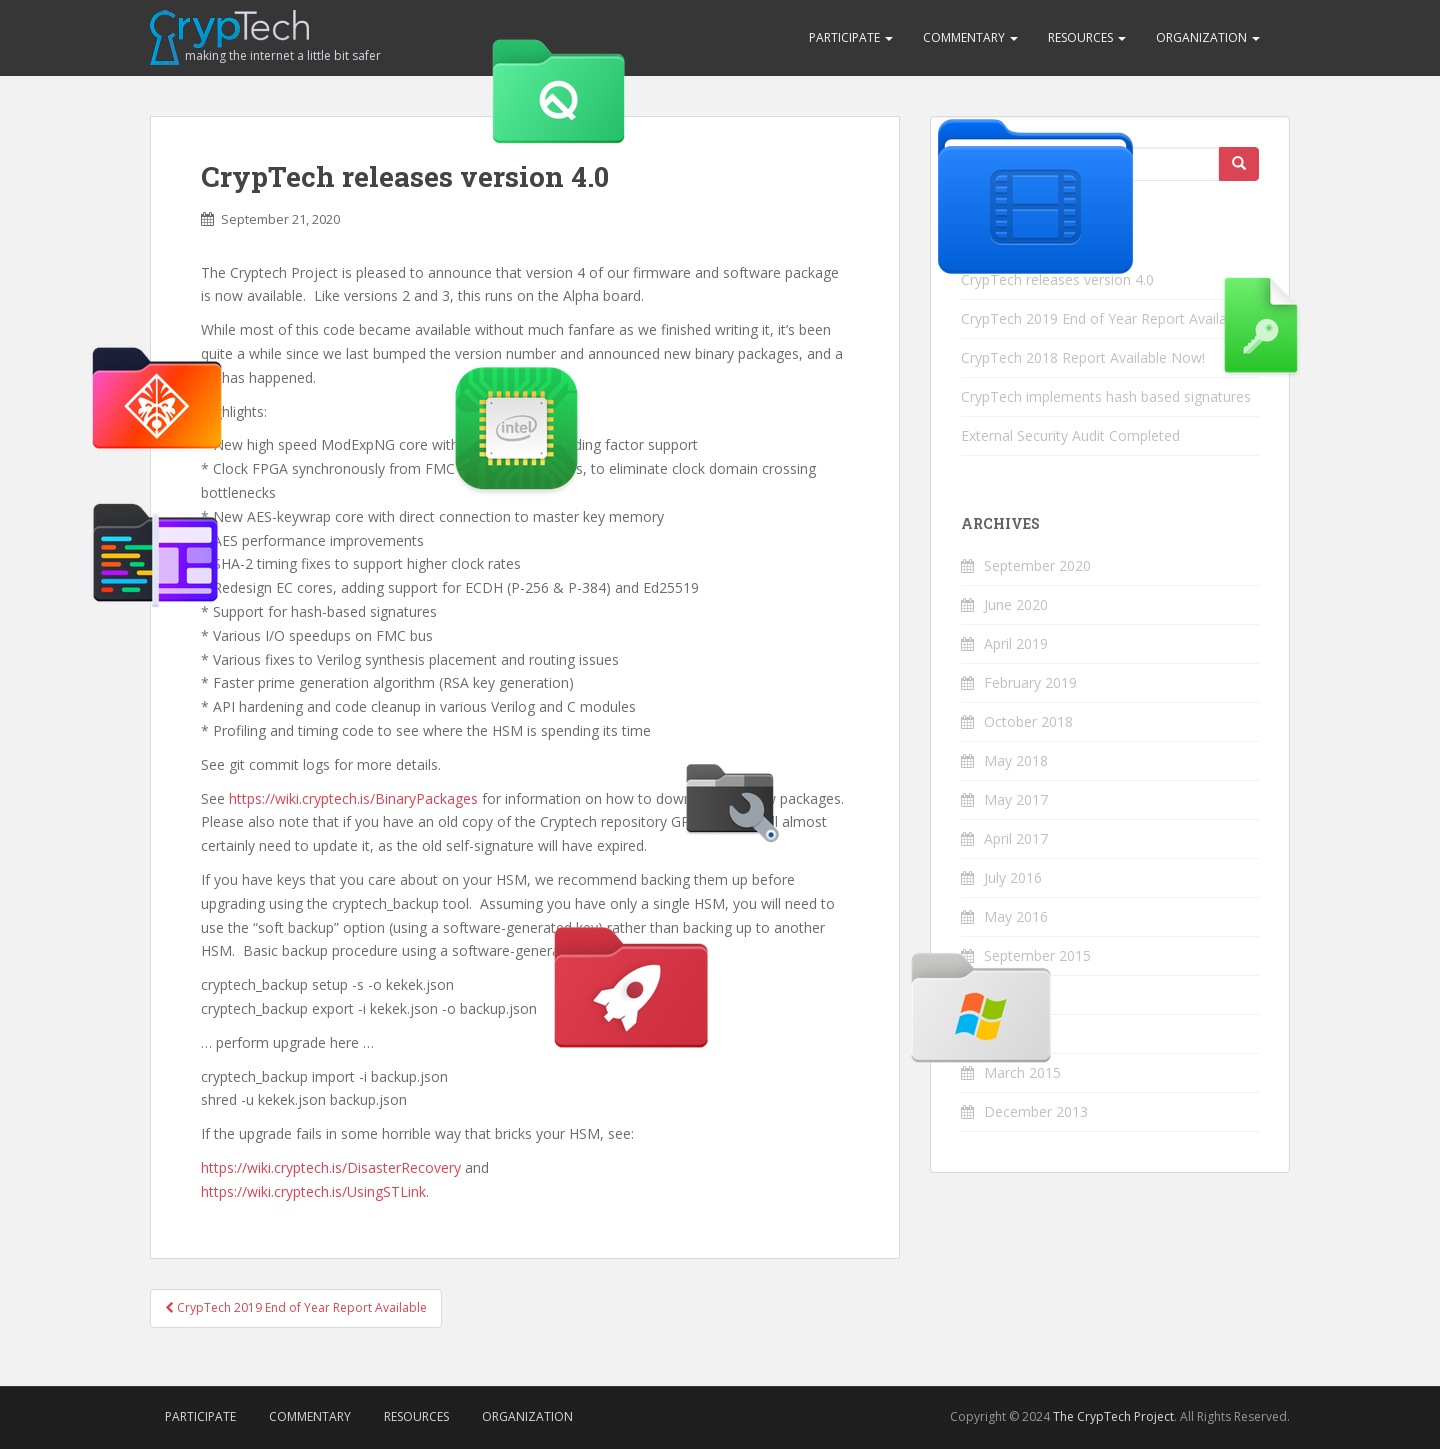  What do you see at coordinates (980, 1011) in the screenshot?
I see `open windows 7 system files folder` at bounding box center [980, 1011].